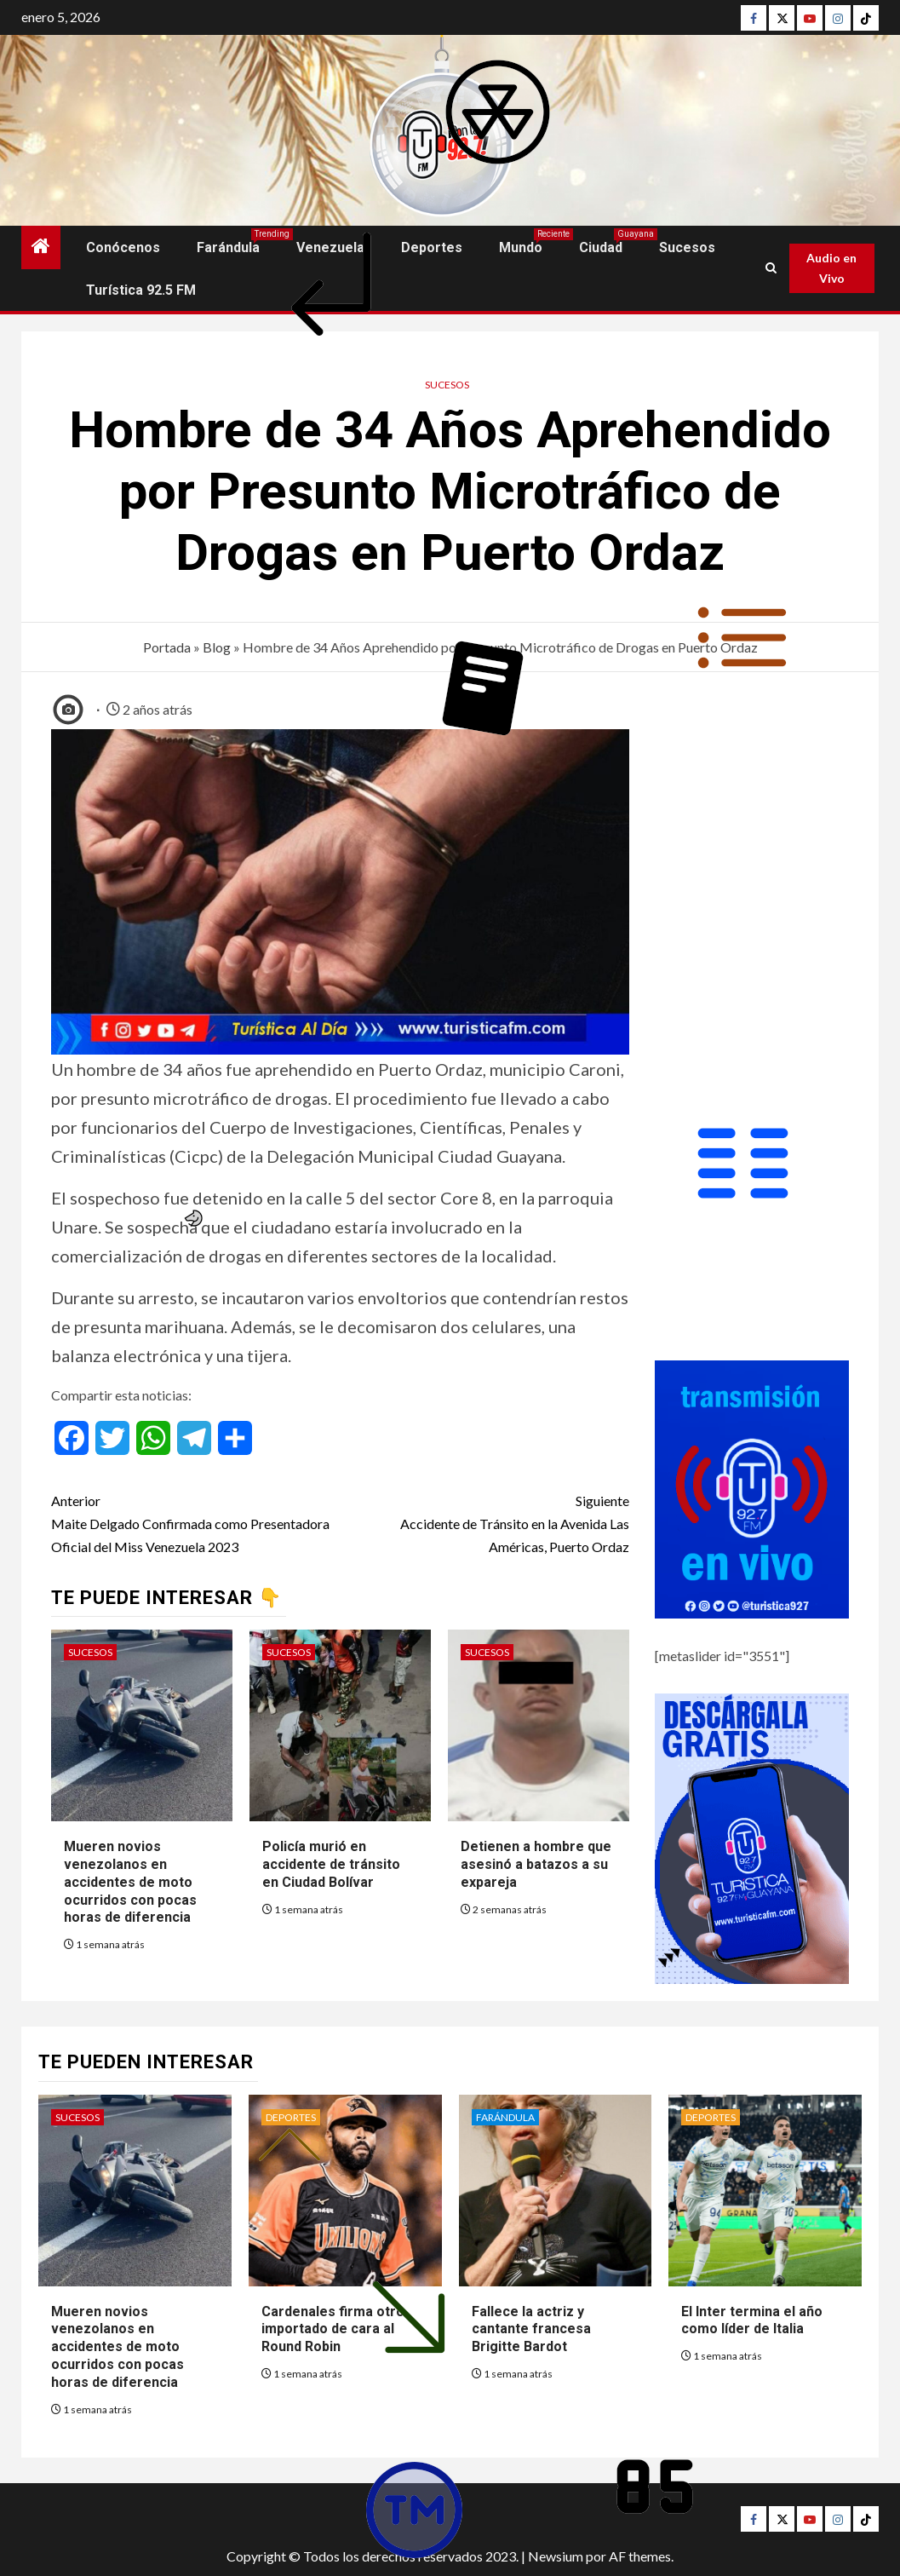 This screenshot has width=900, height=2576. What do you see at coordinates (742, 1163) in the screenshot?
I see `switch to column view layout` at bounding box center [742, 1163].